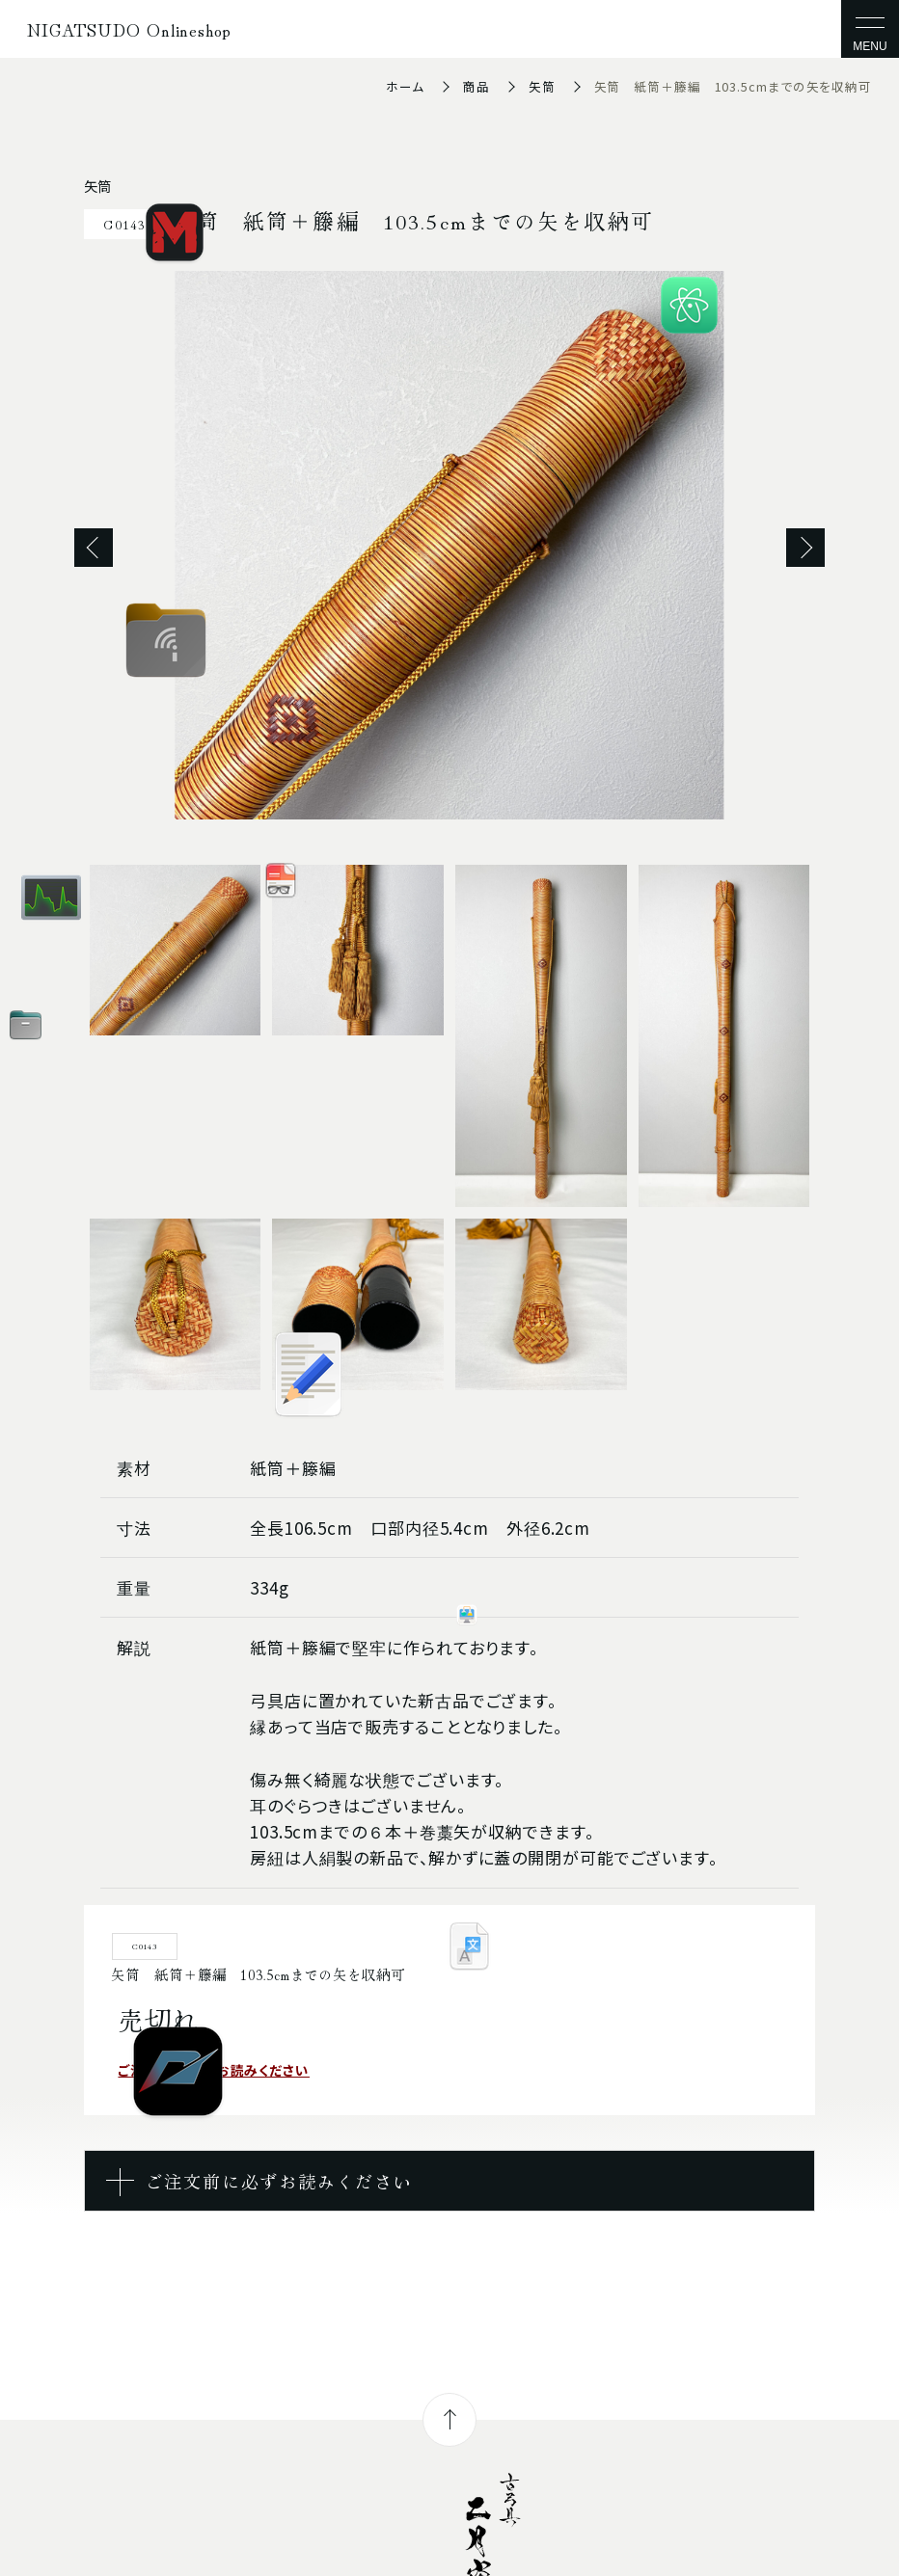 The height and width of the screenshot is (2576, 899). I want to click on a gettext translation file for software localization, so click(469, 1945).